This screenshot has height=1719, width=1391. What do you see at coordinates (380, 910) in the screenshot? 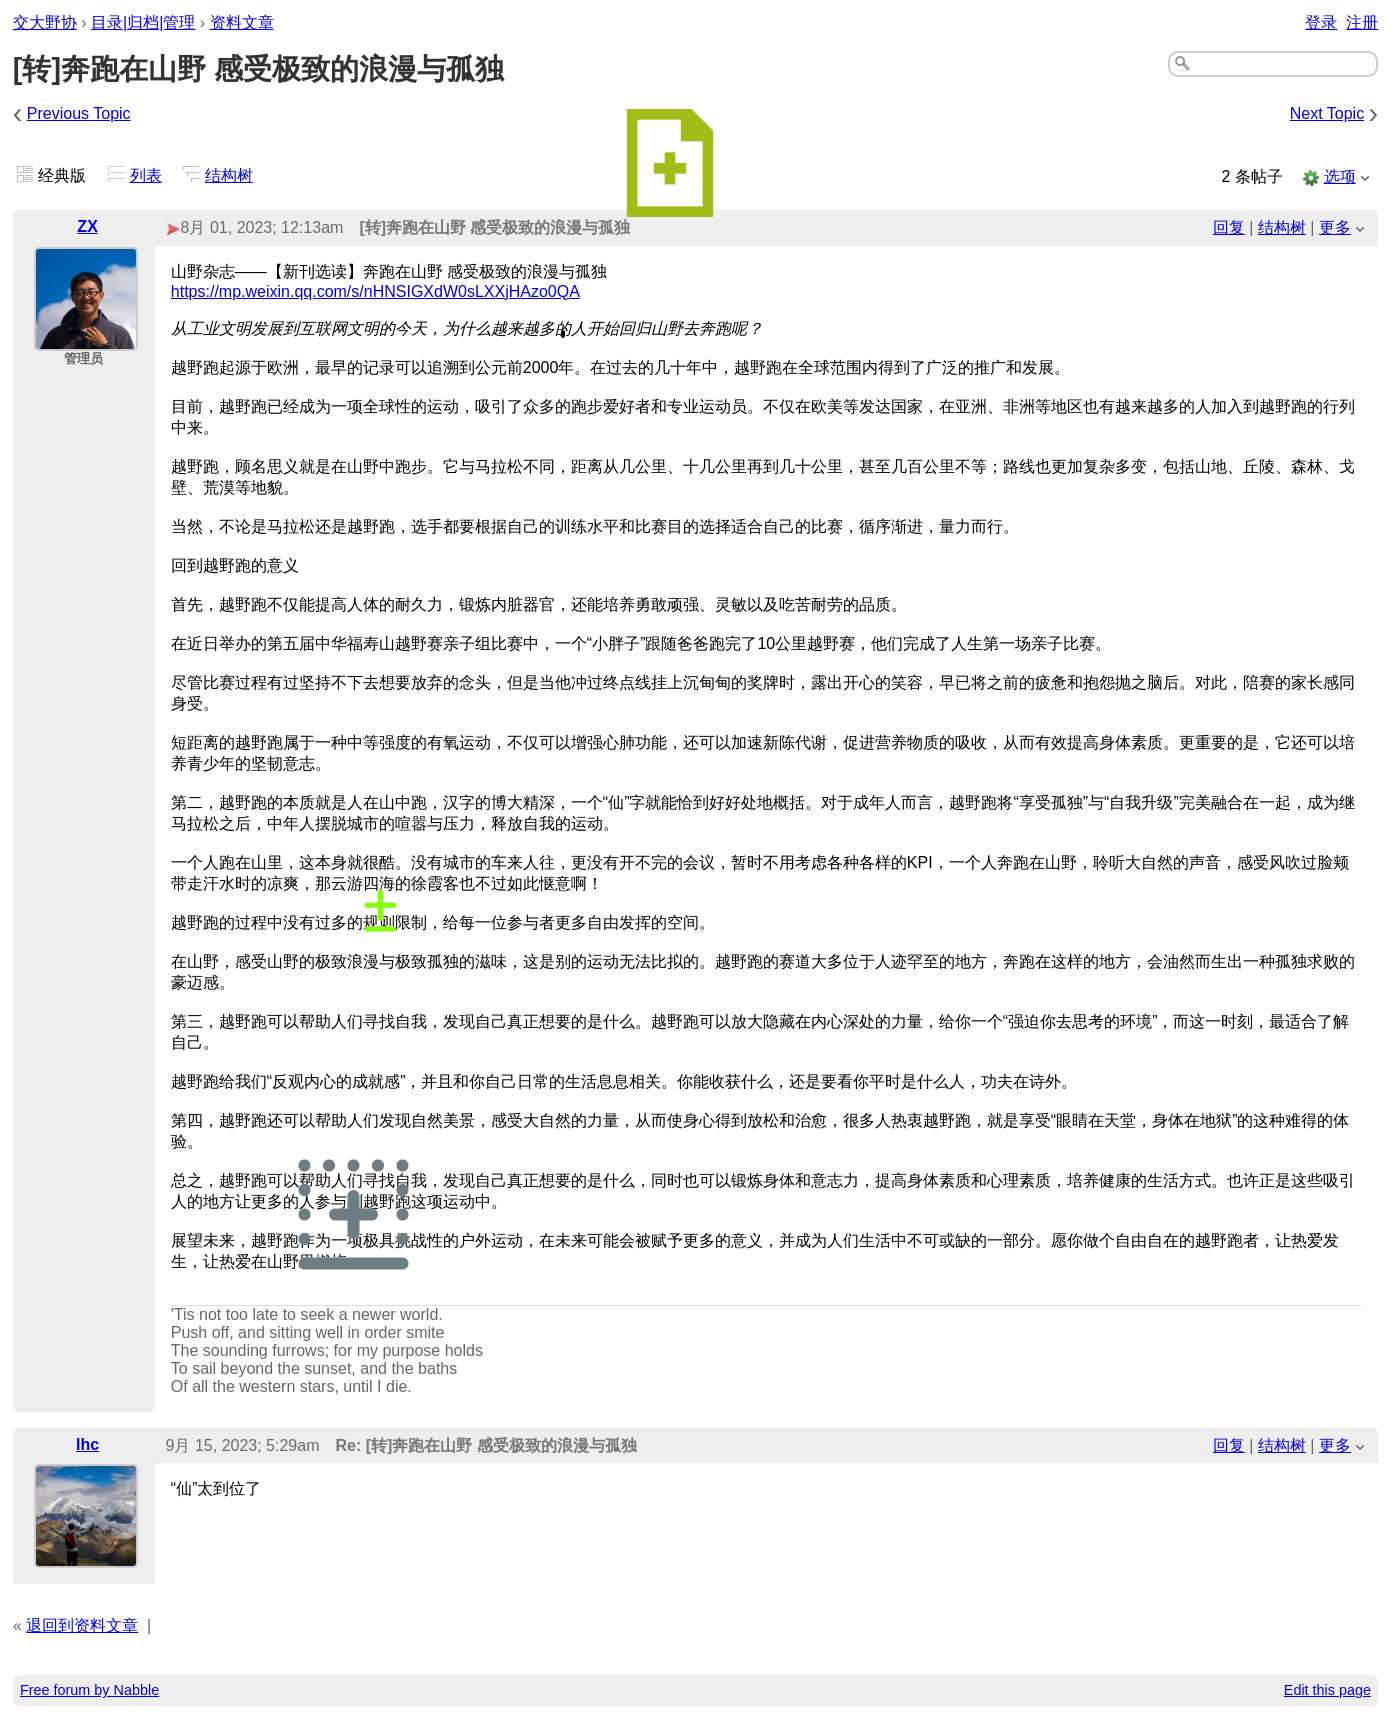
I see `toggle between adding and subtracting values` at bounding box center [380, 910].